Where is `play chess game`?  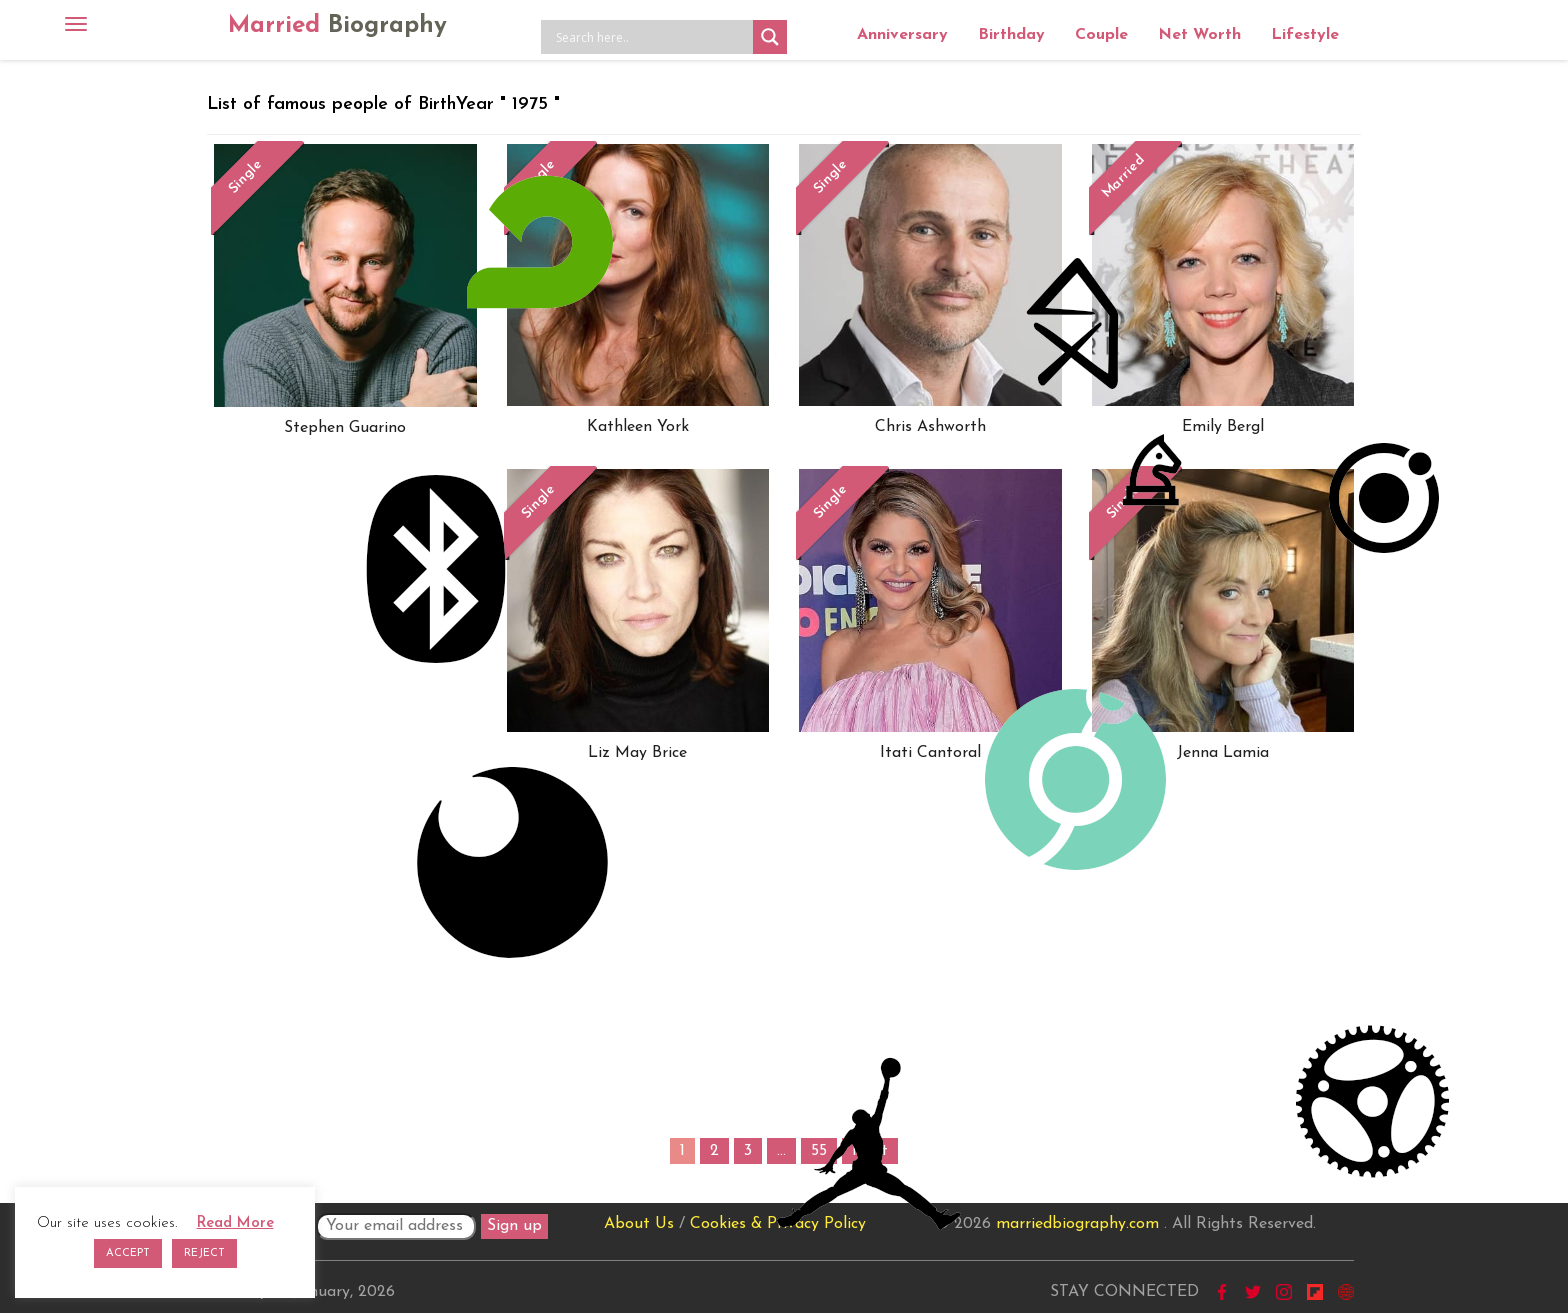 play chess game is located at coordinates (1152, 472).